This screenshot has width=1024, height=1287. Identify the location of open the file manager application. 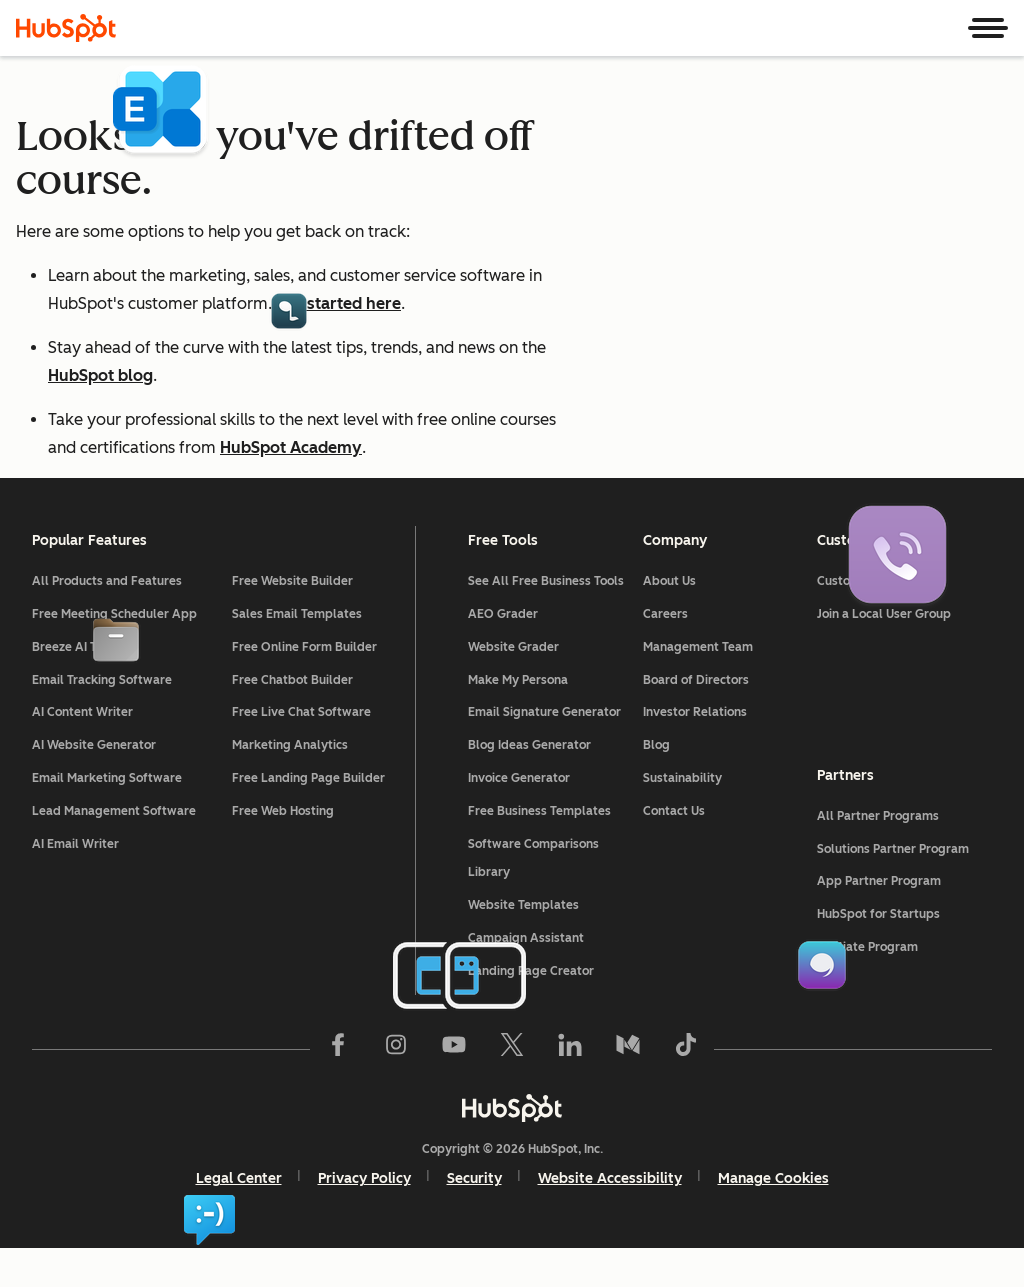
(116, 640).